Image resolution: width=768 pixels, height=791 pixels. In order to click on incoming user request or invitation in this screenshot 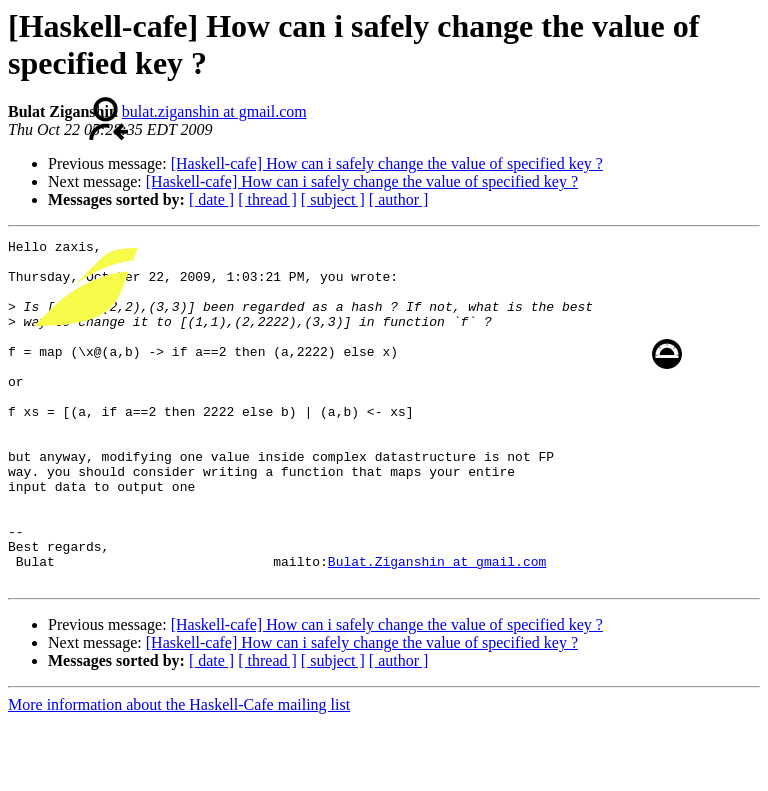, I will do `click(105, 119)`.